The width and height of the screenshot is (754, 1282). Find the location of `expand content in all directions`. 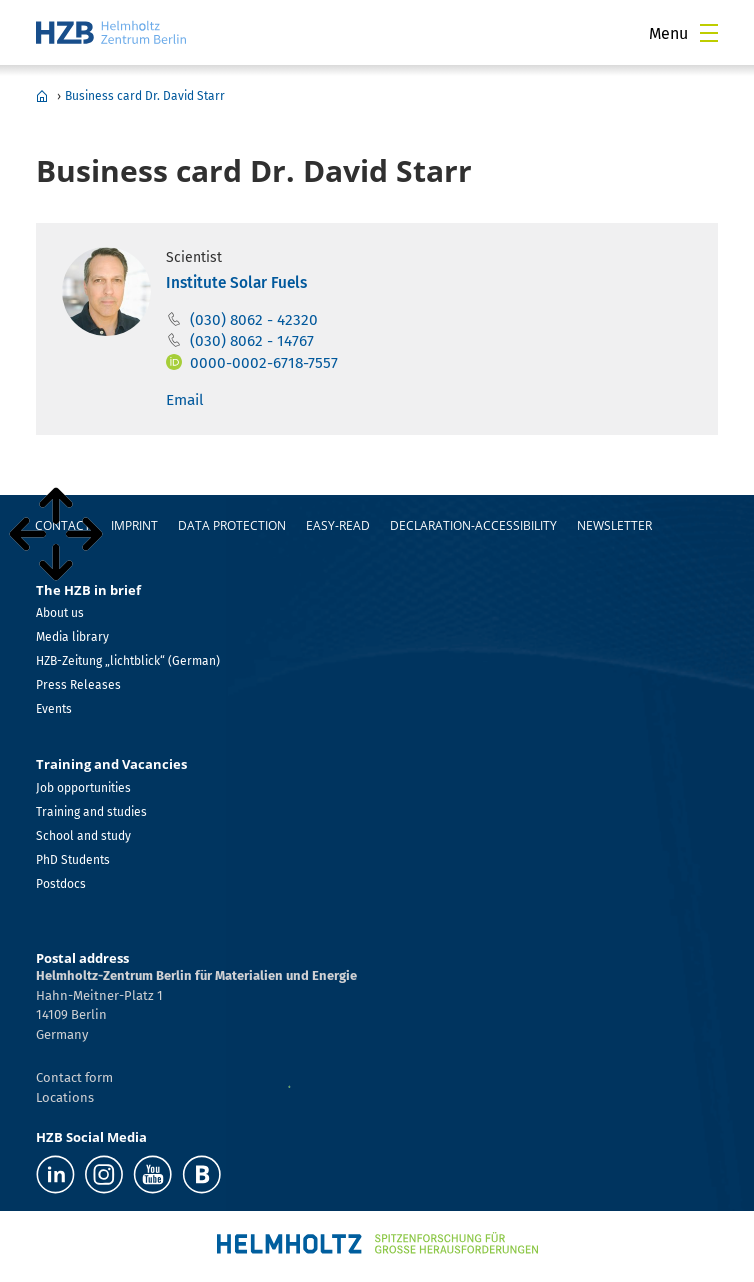

expand content in all directions is located at coordinates (56, 534).